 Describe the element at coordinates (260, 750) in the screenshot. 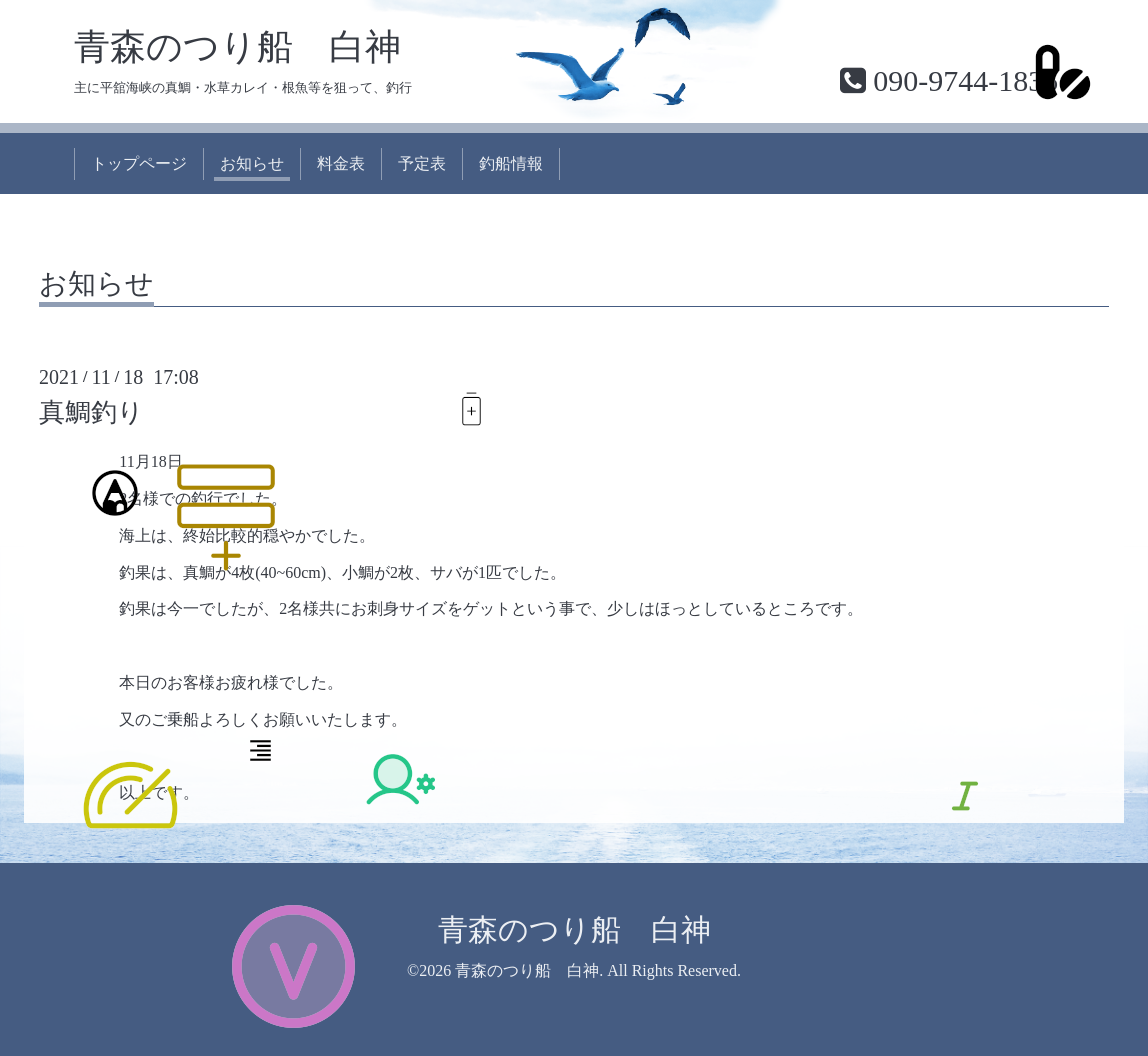

I see `align text to the right` at that location.